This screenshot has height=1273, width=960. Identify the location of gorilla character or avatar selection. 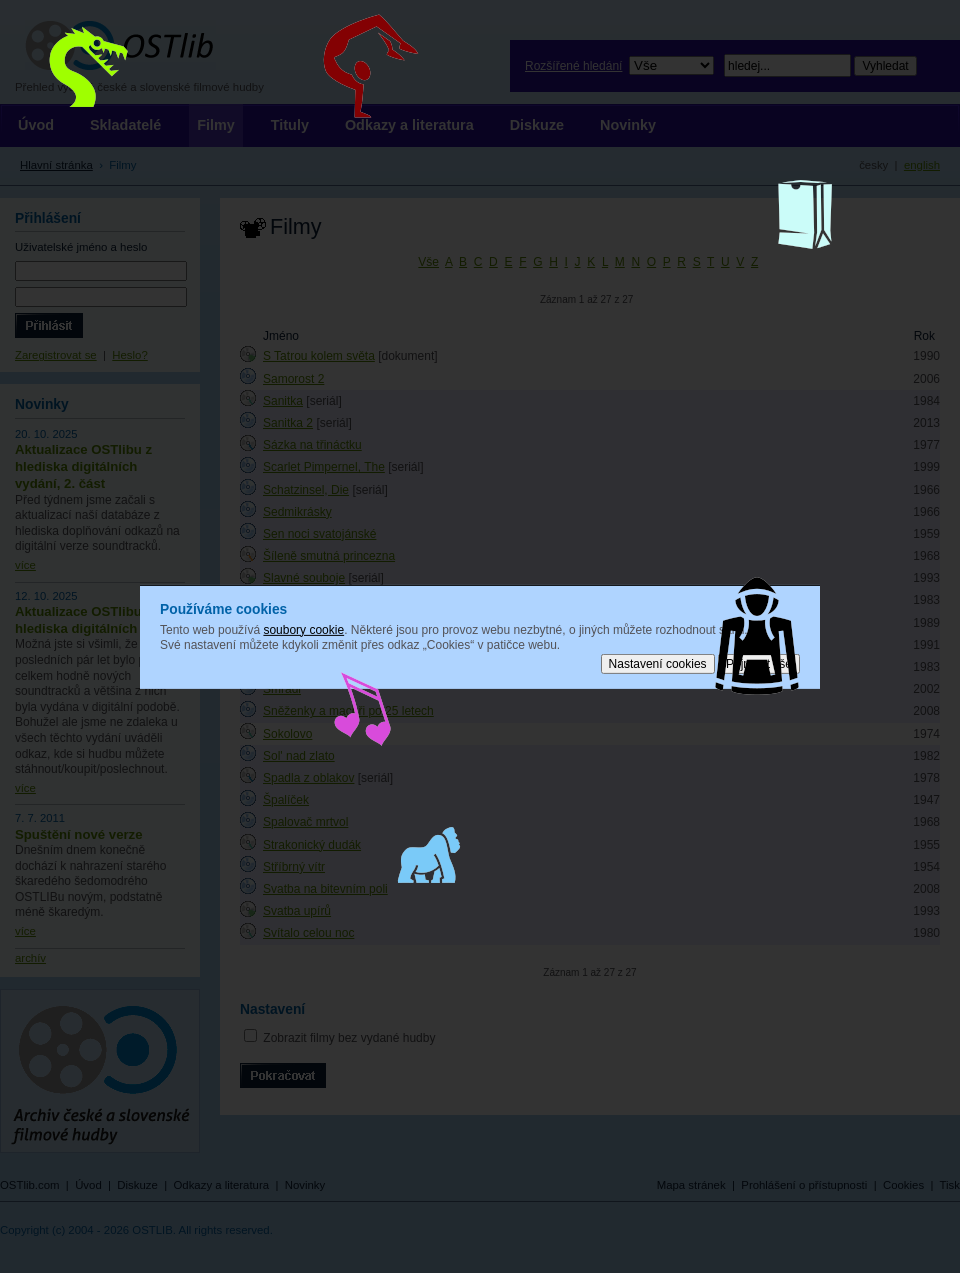
(429, 855).